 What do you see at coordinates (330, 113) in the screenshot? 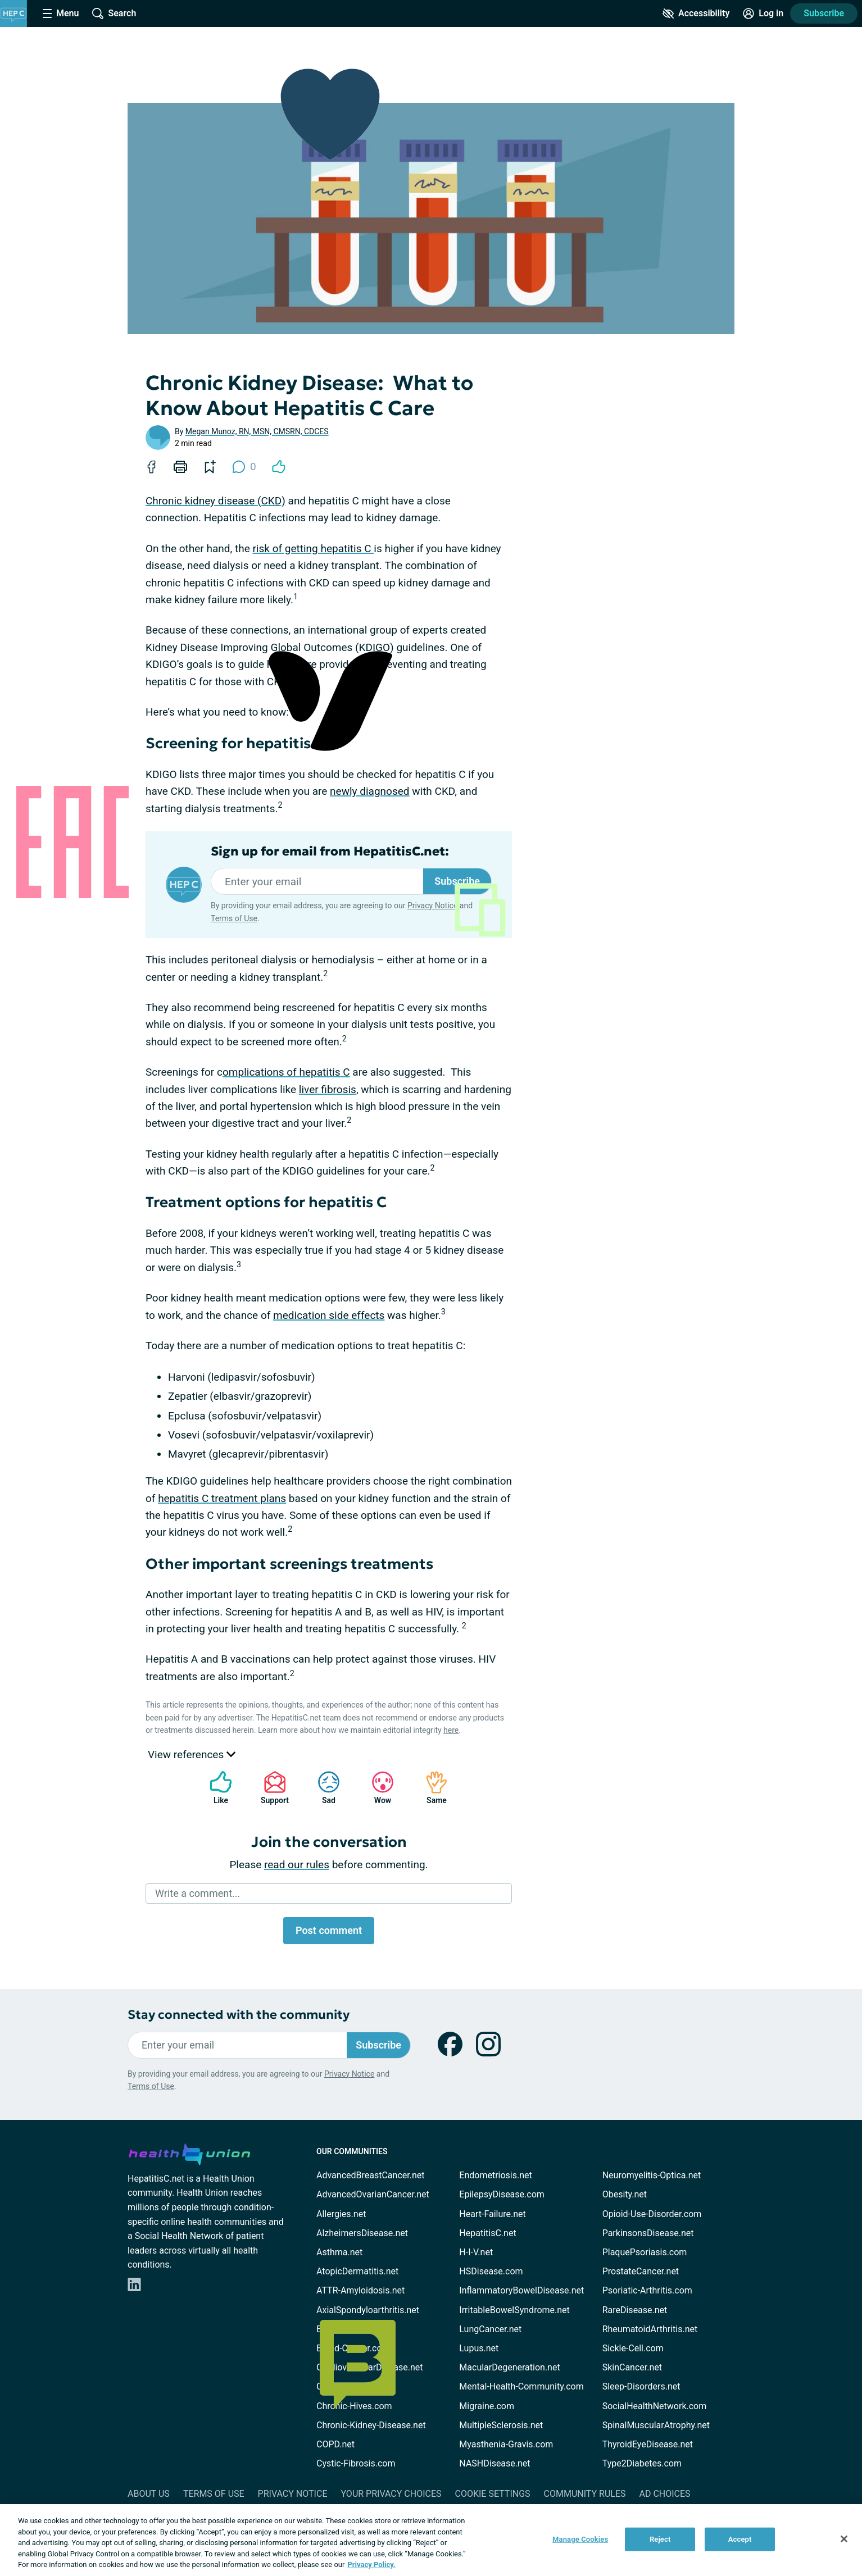
I see `add to favorites` at bounding box center [330, 113].